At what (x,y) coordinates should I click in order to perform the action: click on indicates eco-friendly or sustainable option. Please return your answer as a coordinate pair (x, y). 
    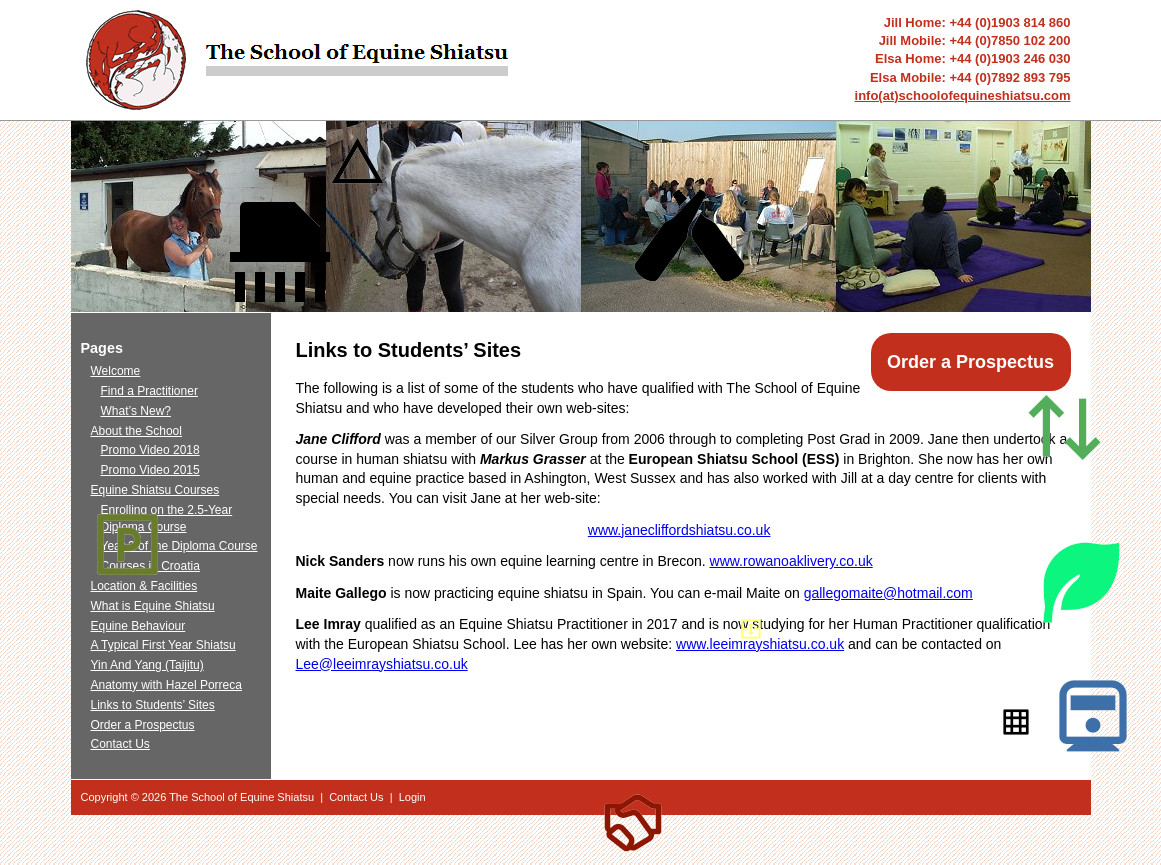
    Looking at the image, I should click on (1081, 580).